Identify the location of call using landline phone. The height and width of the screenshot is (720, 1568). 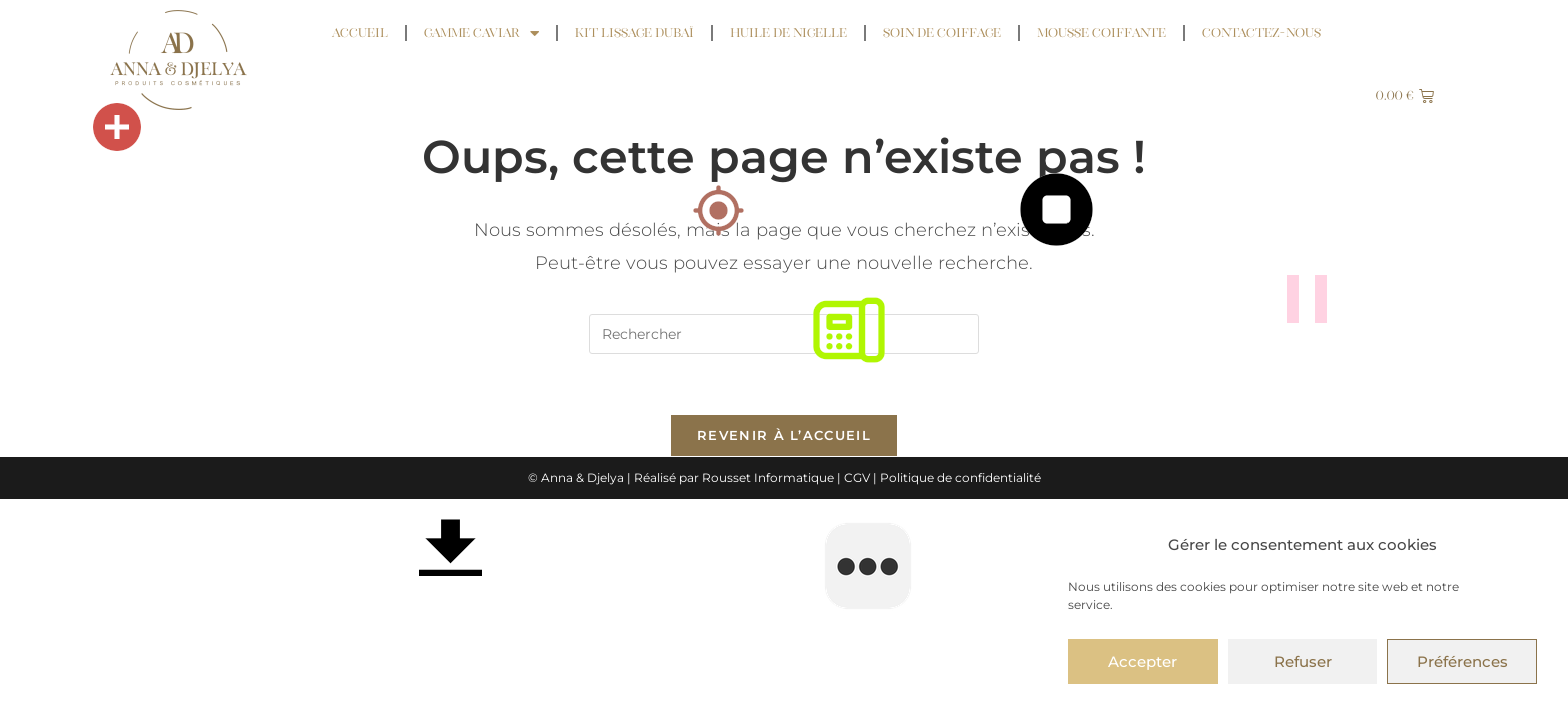
(849, 330).